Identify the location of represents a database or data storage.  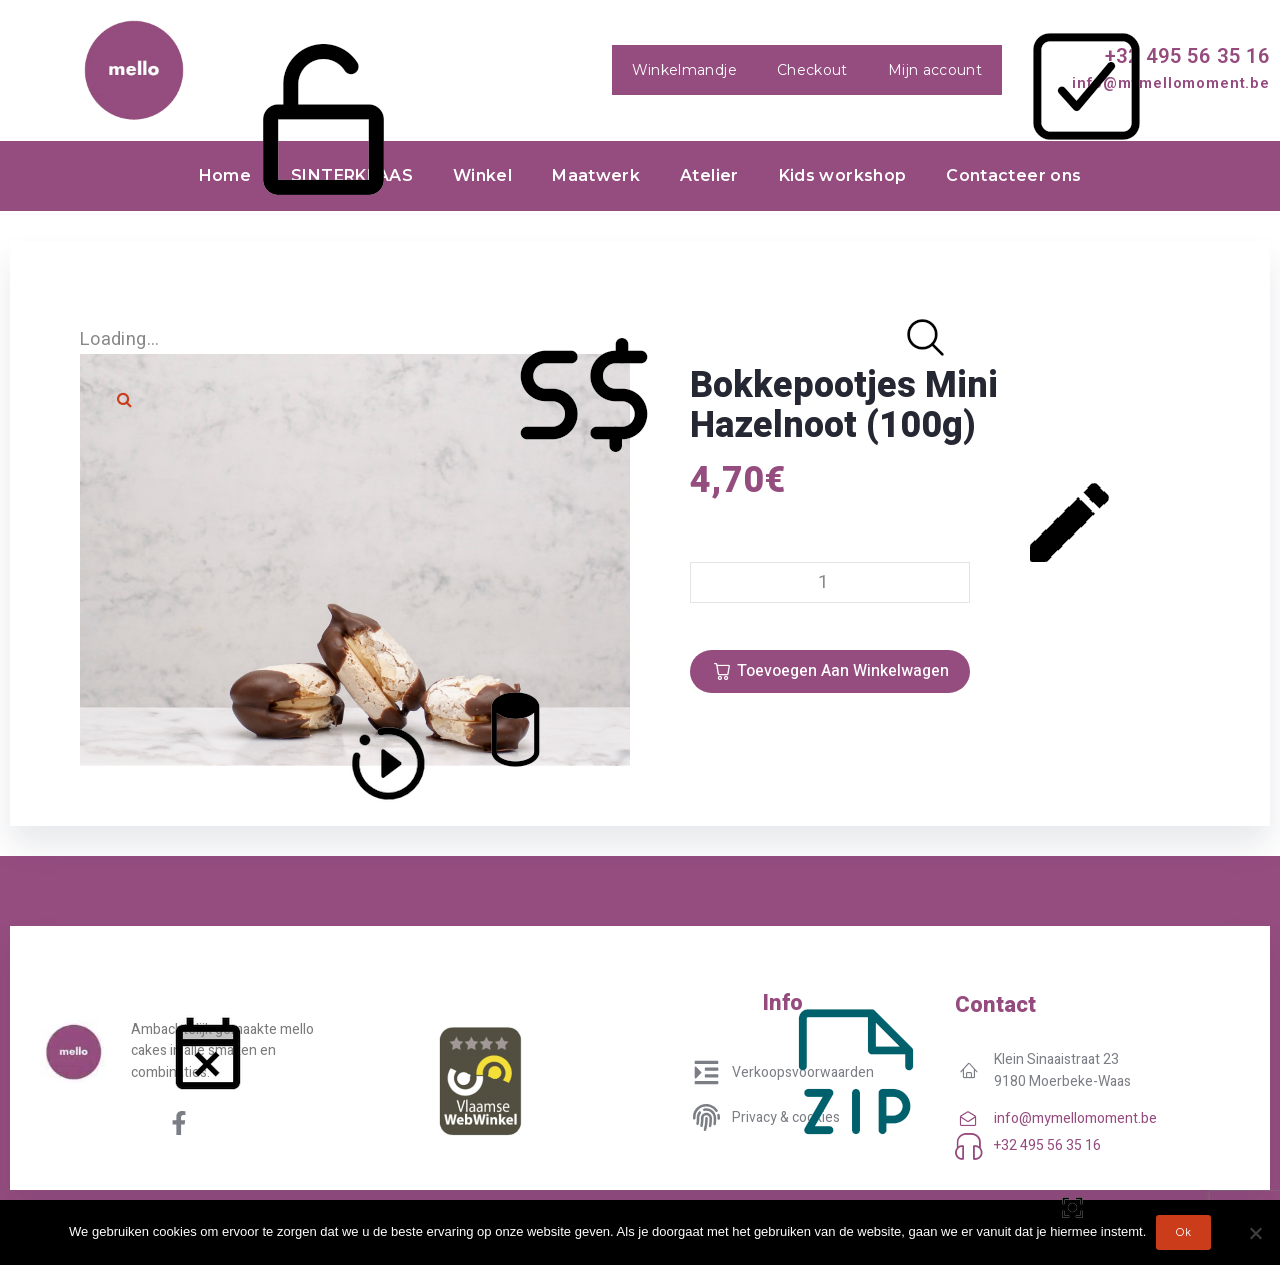
(515, 729).